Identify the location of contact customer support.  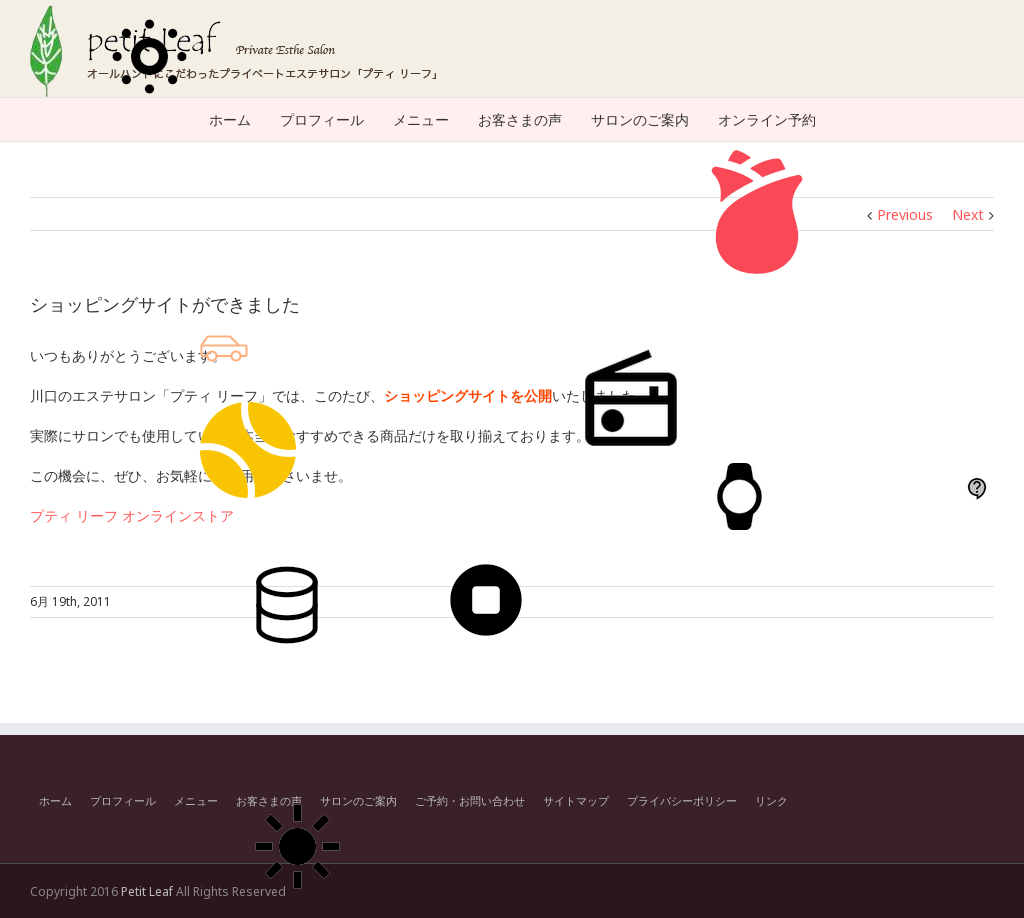
(977, 488).